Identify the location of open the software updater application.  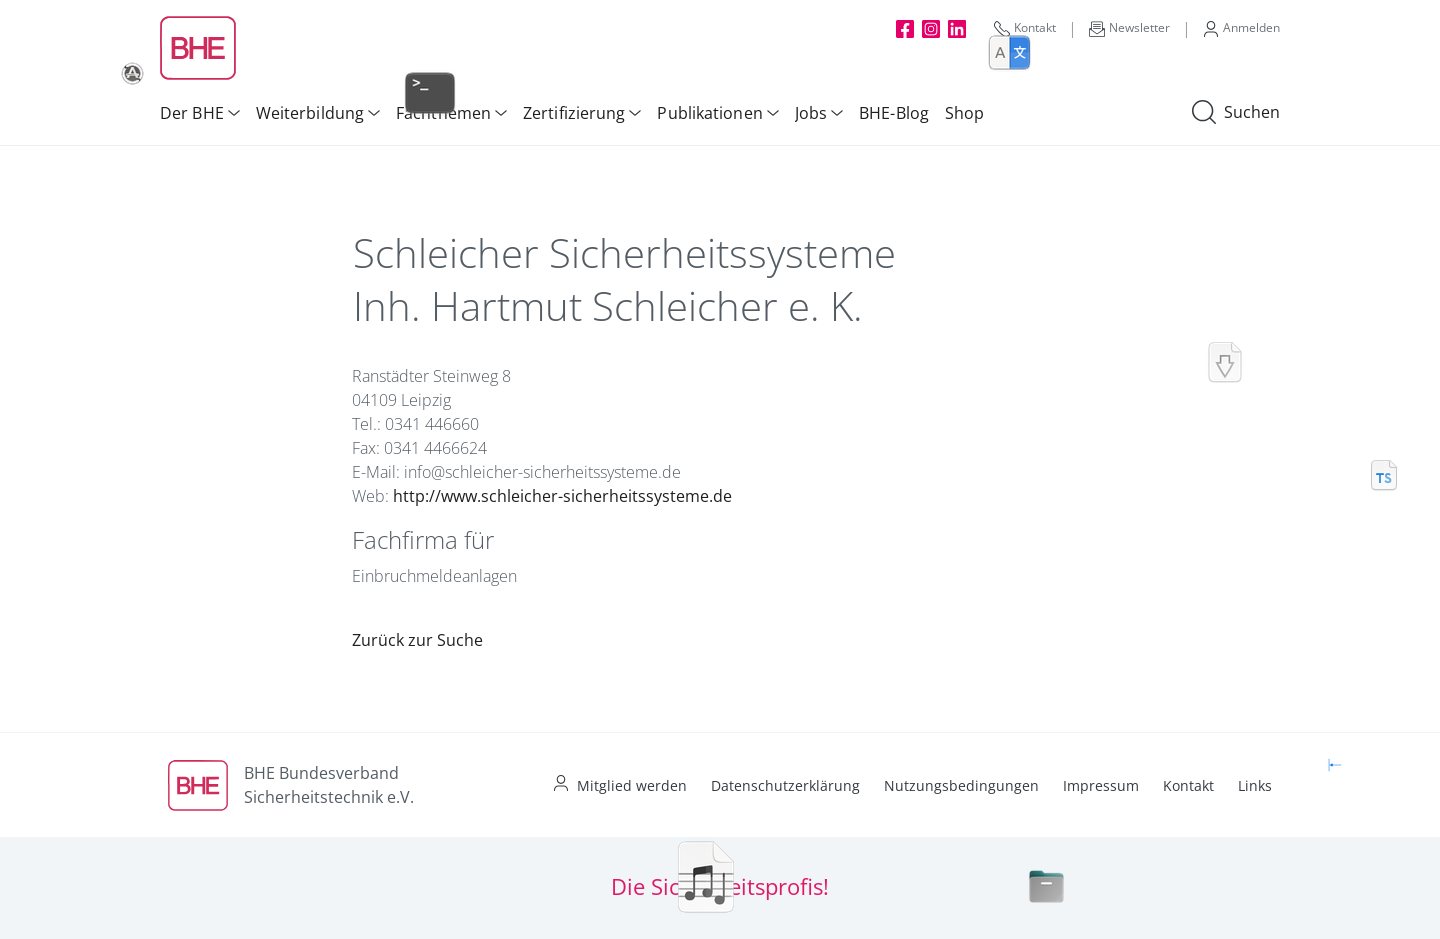
(132, 73).